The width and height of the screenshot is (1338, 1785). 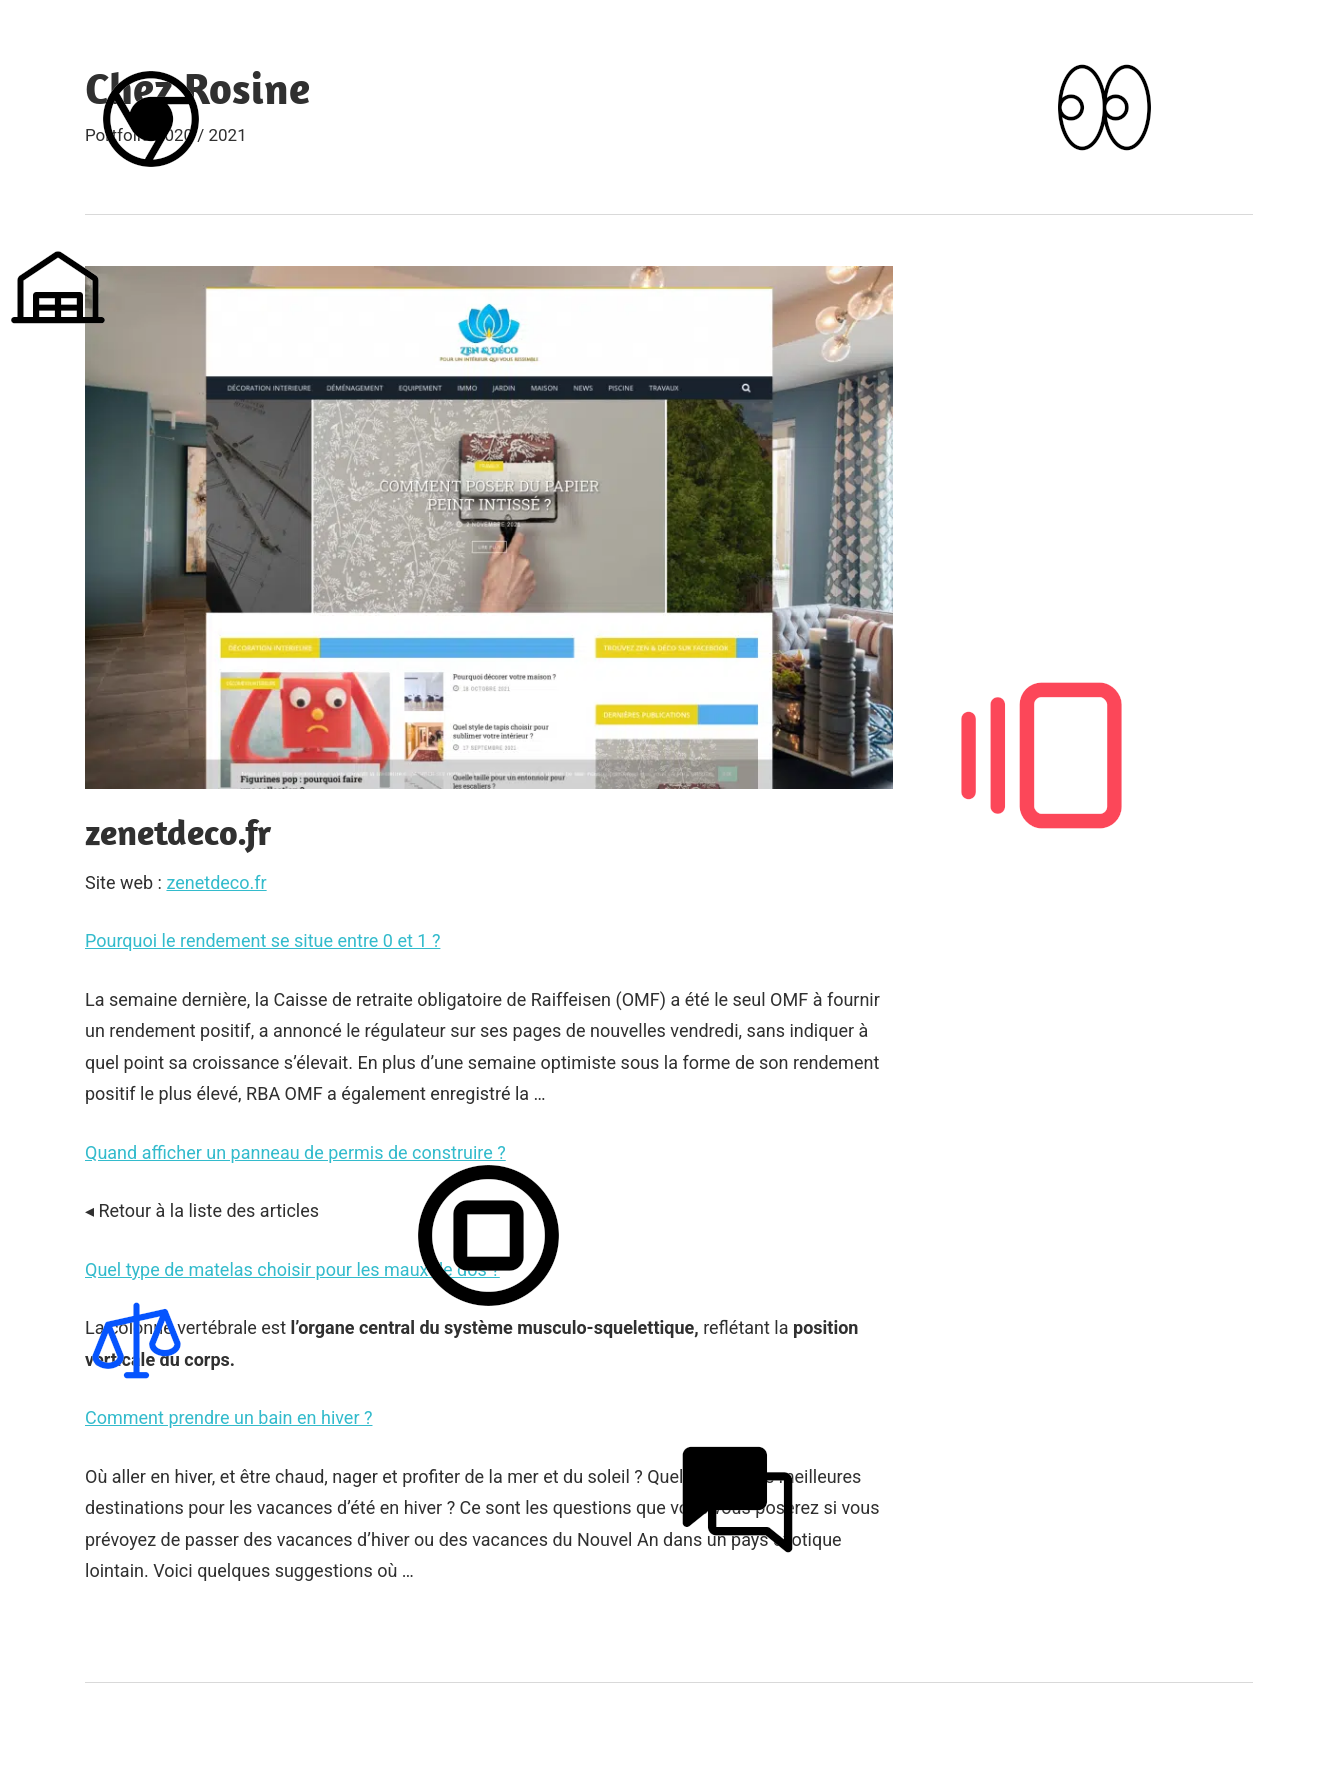 I want to click on view the last image in a horizontal gallery, so click(x=1041, y=755).